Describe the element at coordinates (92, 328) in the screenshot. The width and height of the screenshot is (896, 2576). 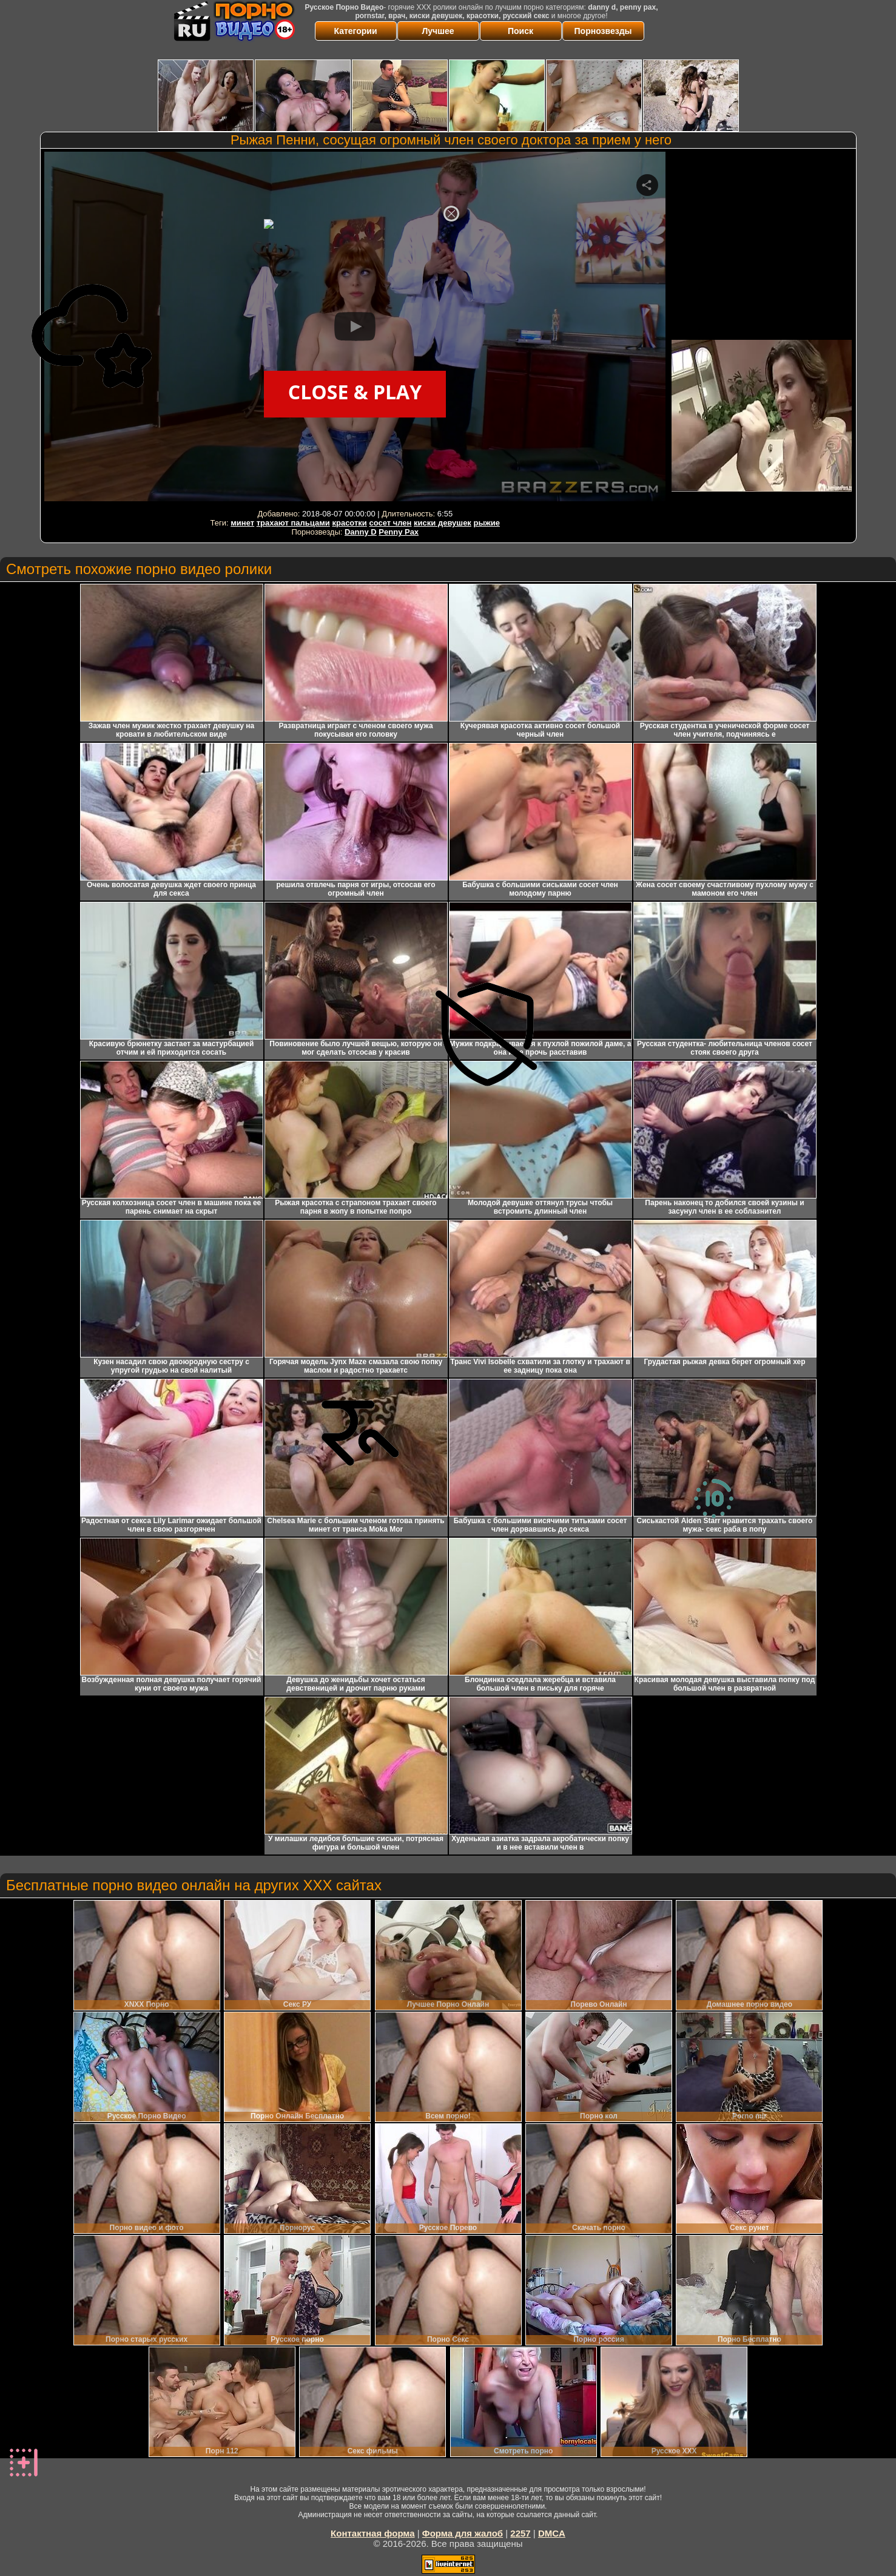
I see `mark cloud content as favorite` at that location.